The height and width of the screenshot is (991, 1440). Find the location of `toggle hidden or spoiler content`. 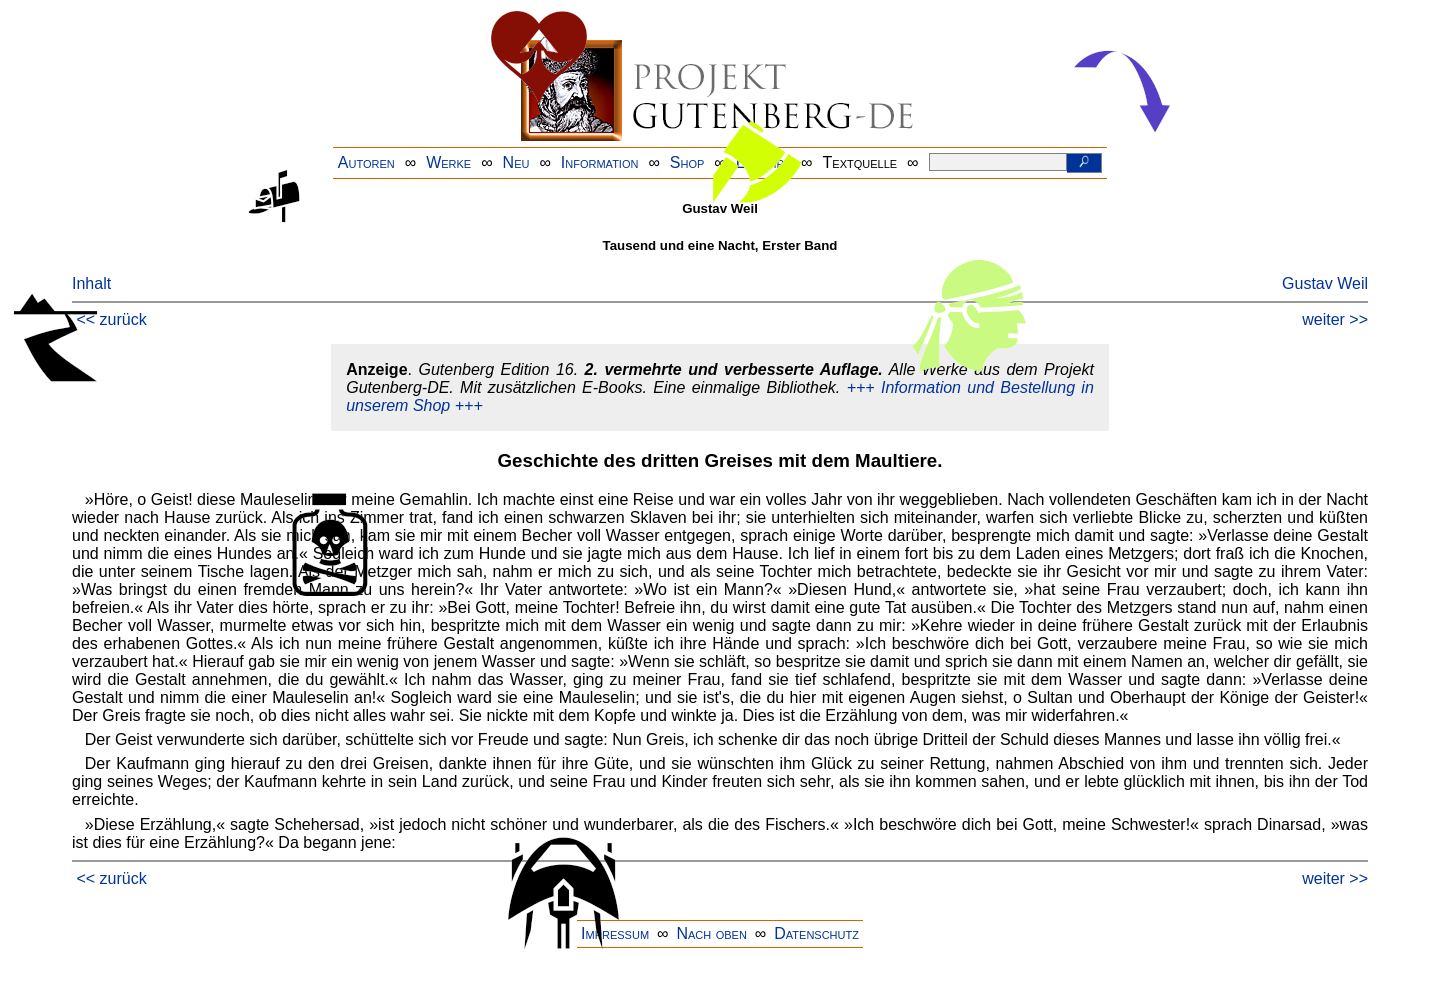

toggle hidden or spoiler content is located at coordinates (969, 316).